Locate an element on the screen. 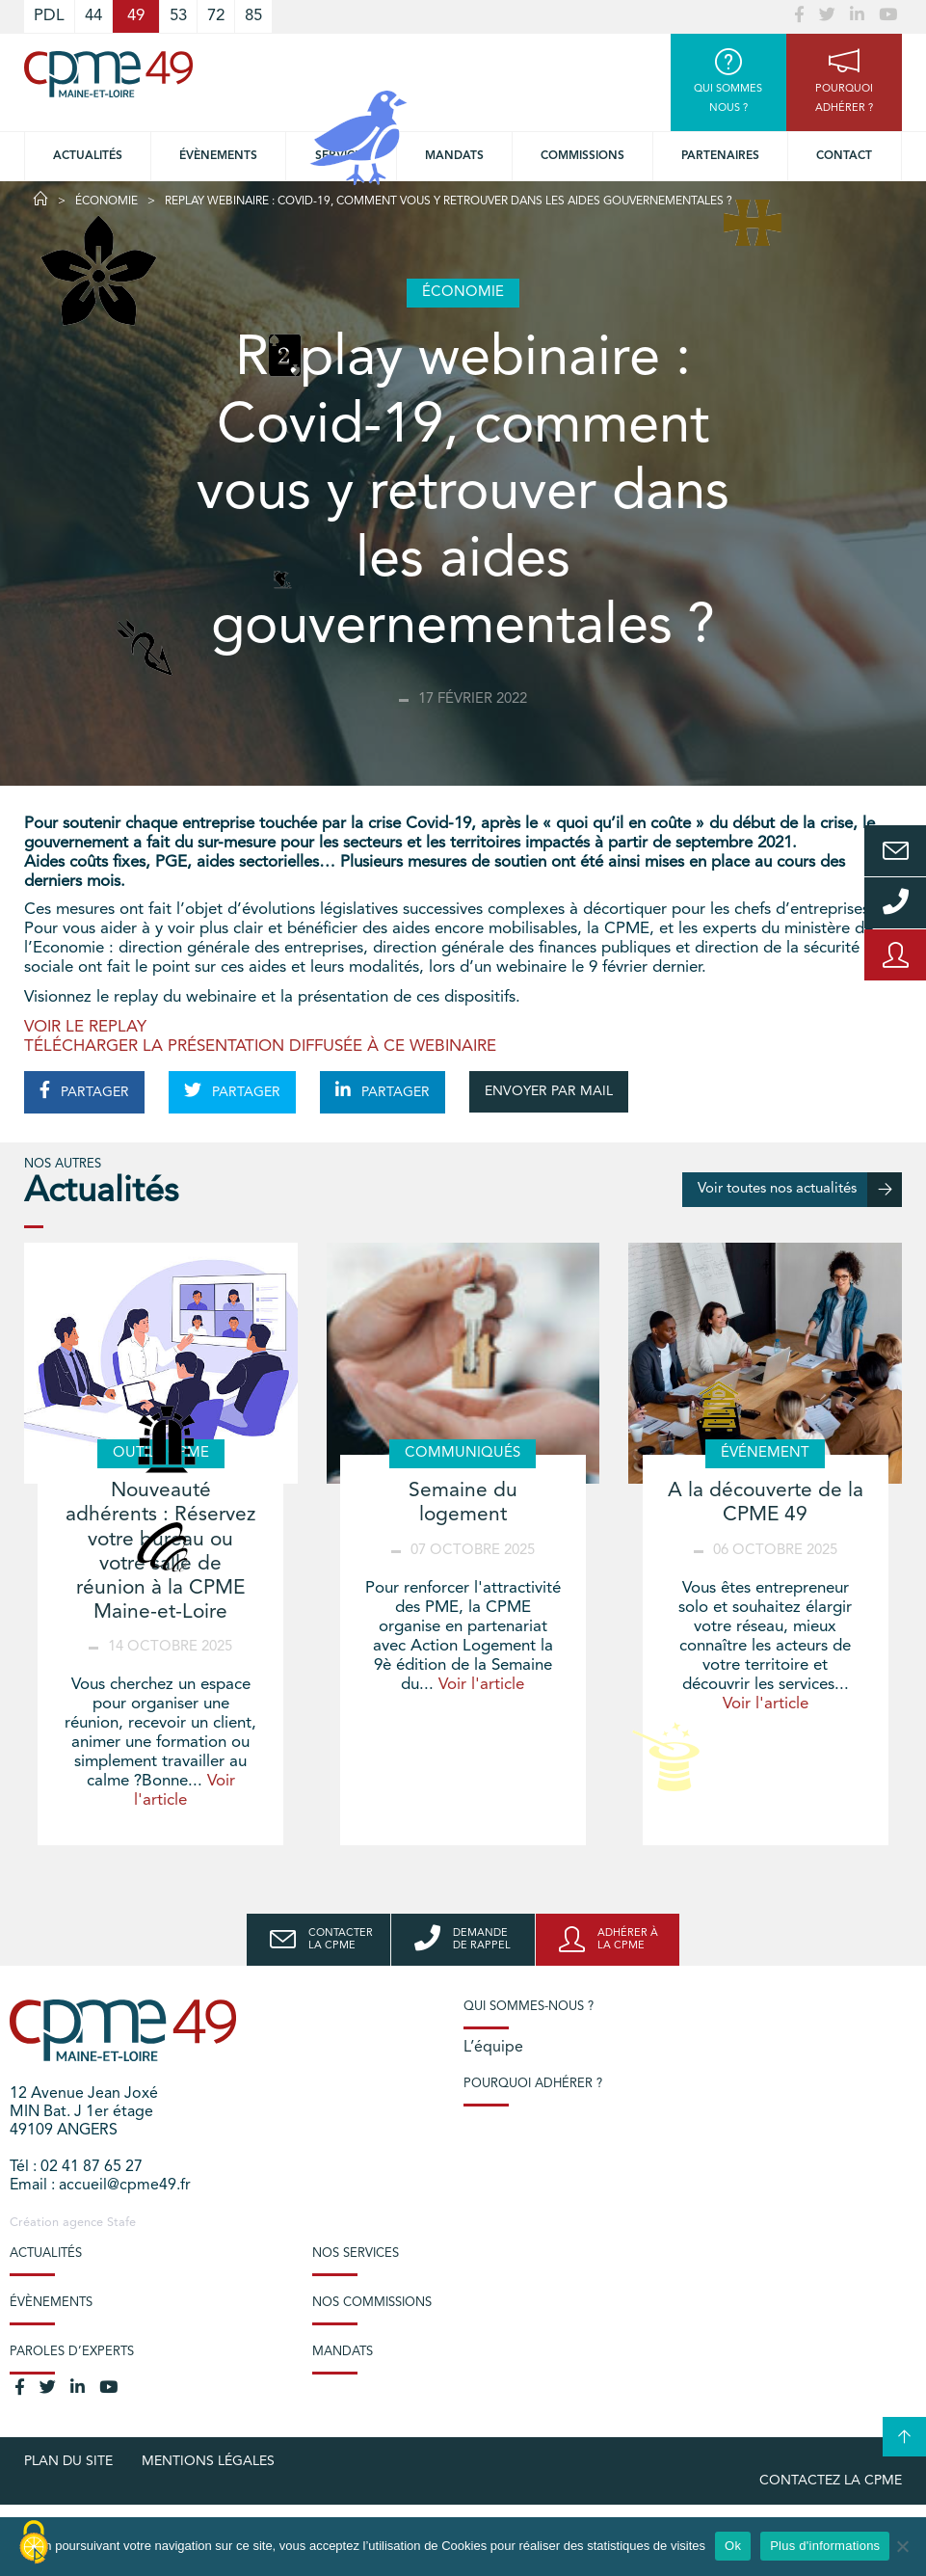 Image resolution: width=926 pixels, height=2576 pixels. jasmine flower icon for aromatherapy or fragrance settings is located at coordinates (98, 270).